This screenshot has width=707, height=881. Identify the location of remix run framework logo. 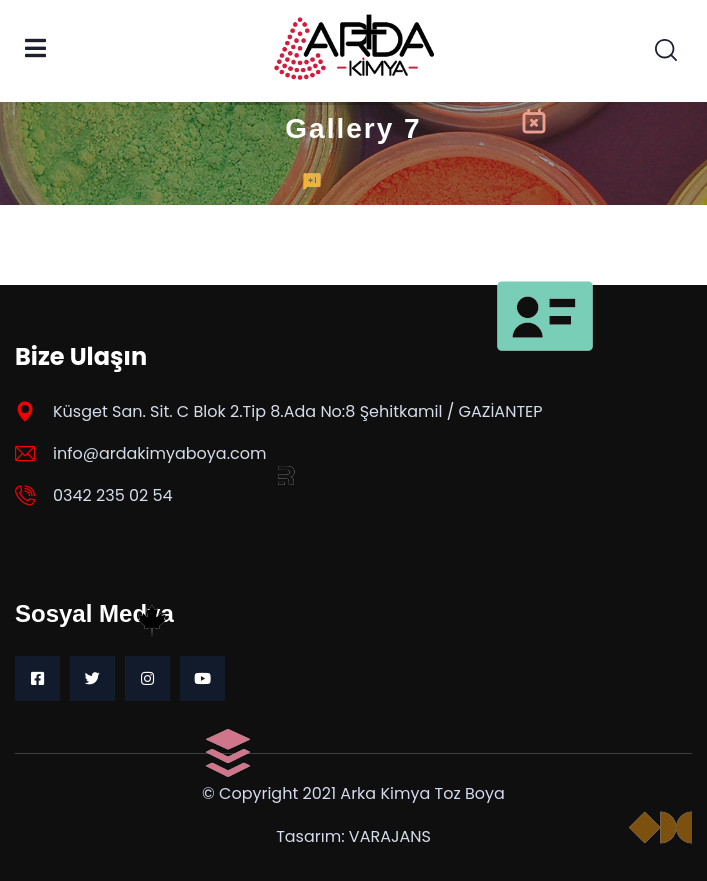
(286, 476).